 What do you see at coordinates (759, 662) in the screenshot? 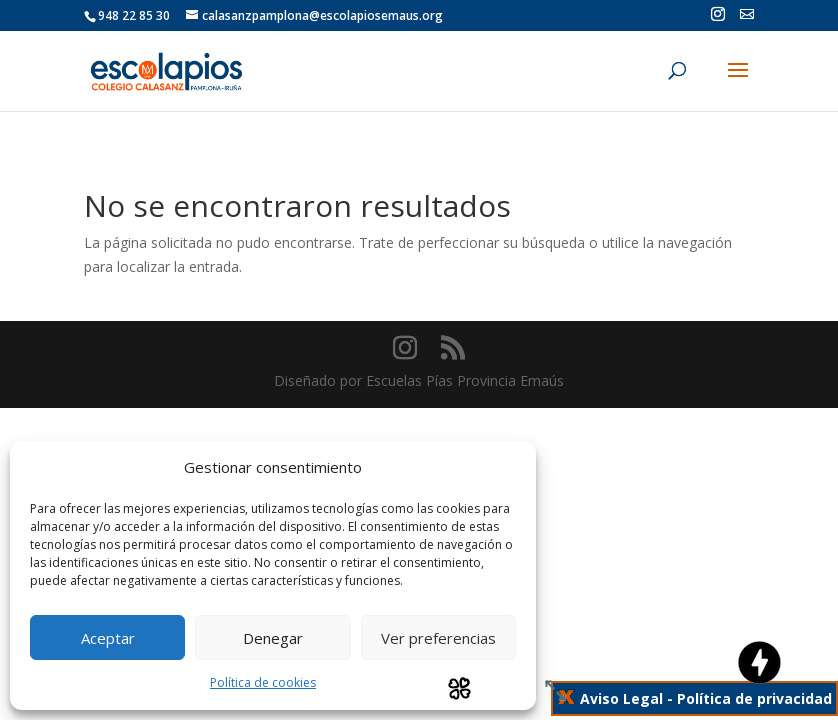
I see `indicates offline or cached content available` at bounding box center [759, 662].